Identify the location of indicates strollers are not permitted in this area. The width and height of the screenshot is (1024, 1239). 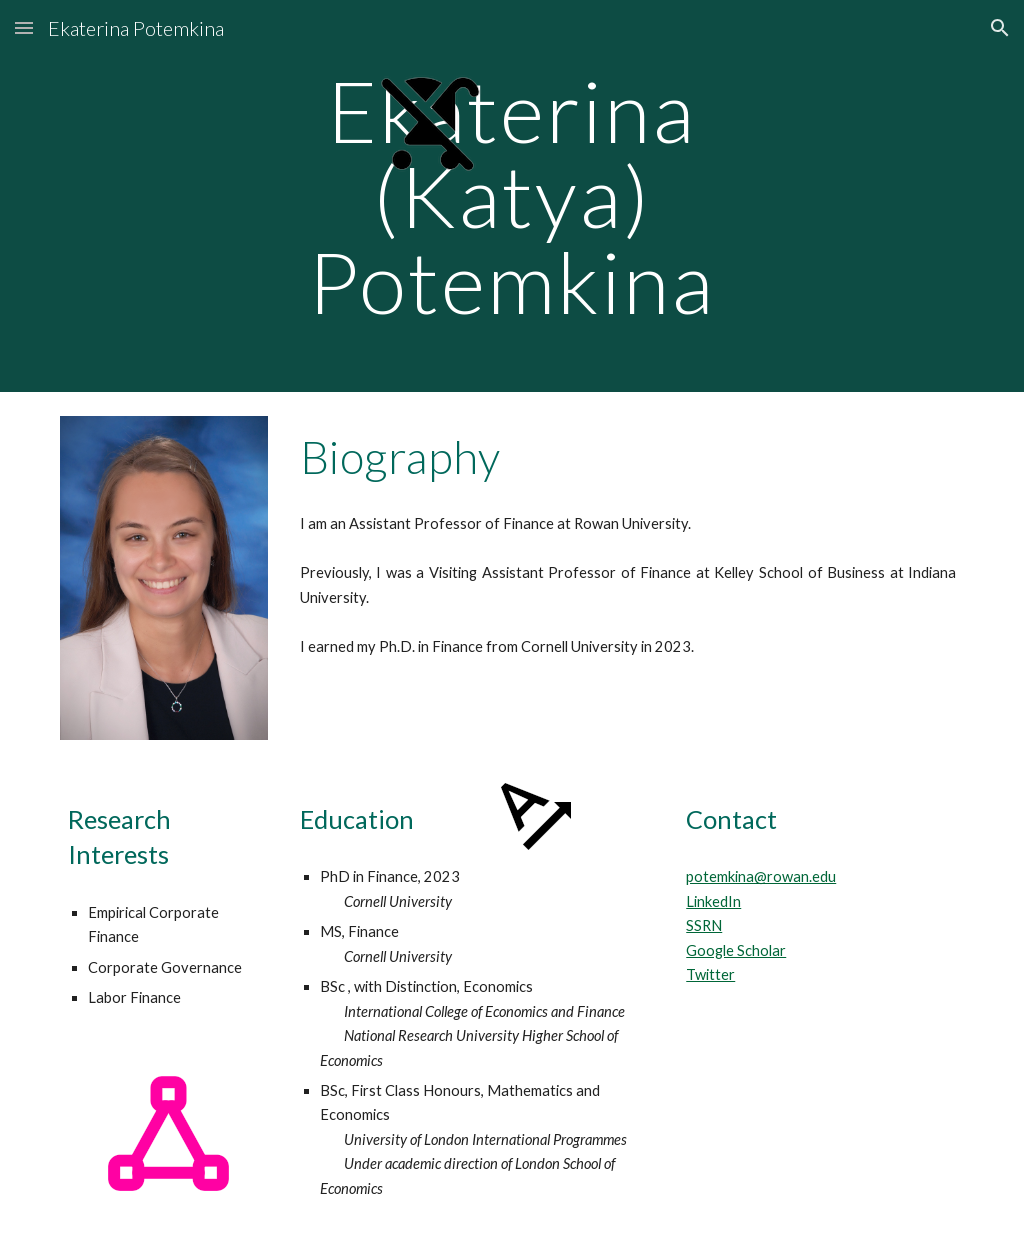
(431, 121).